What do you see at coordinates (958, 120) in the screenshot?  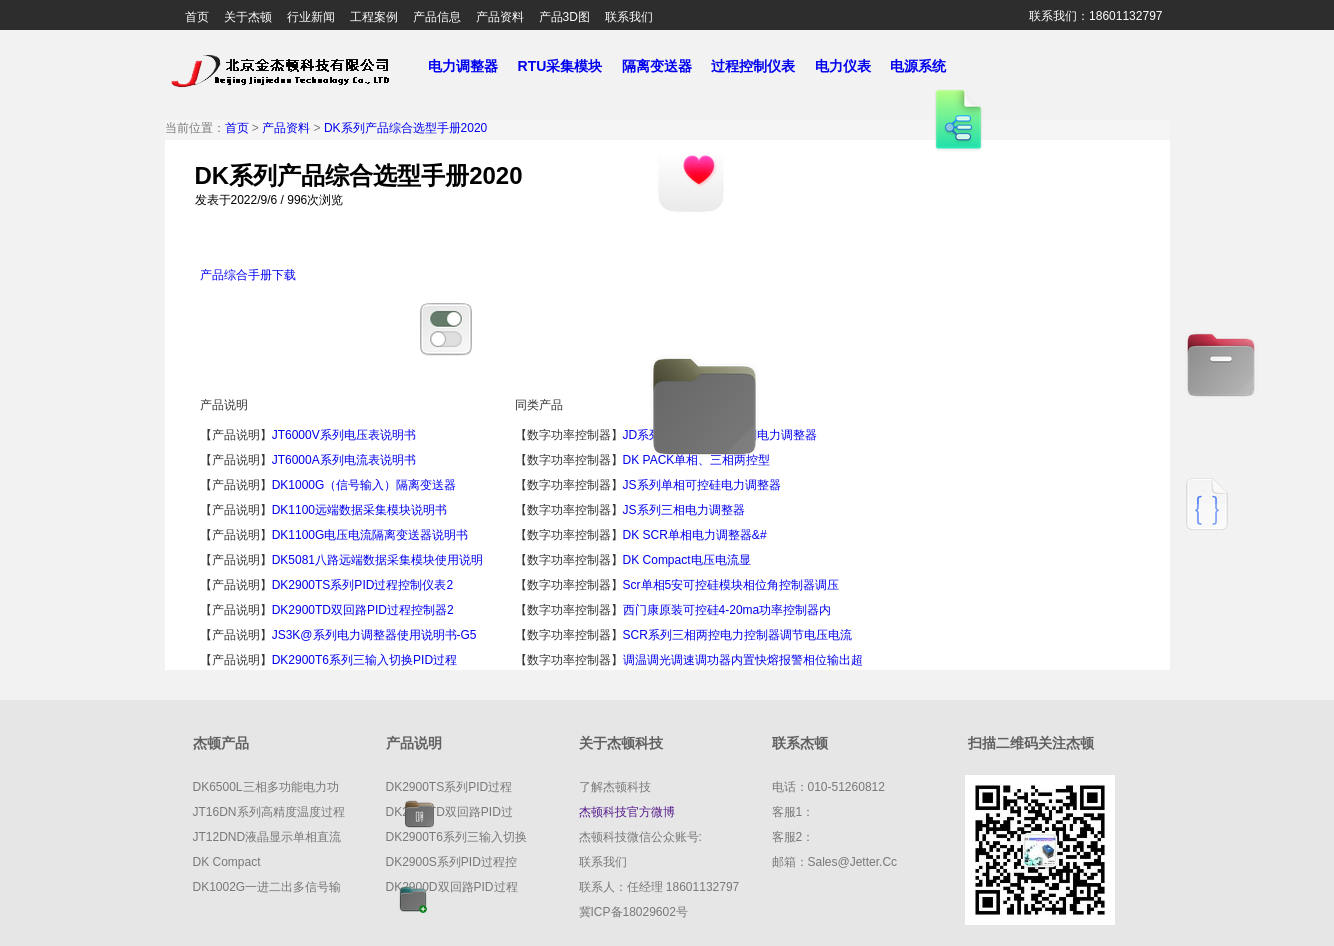 I see `minder mind-mapping file type` at bounding box center [958, 120].